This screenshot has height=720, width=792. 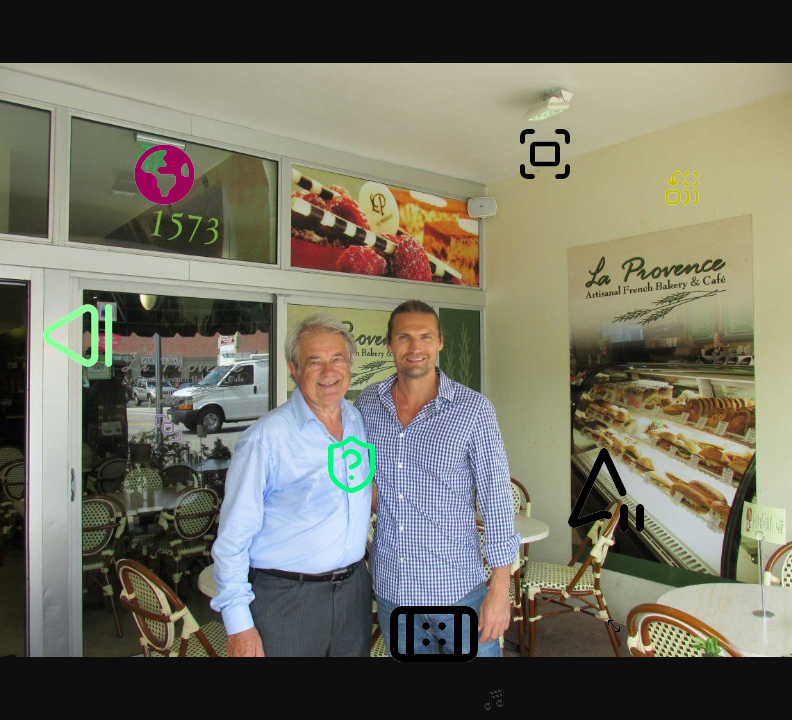 What do you see at coordinates (77, 335) in the screenshot?
I see `skip to previous track or beginning` at bounding box center [77, 335].